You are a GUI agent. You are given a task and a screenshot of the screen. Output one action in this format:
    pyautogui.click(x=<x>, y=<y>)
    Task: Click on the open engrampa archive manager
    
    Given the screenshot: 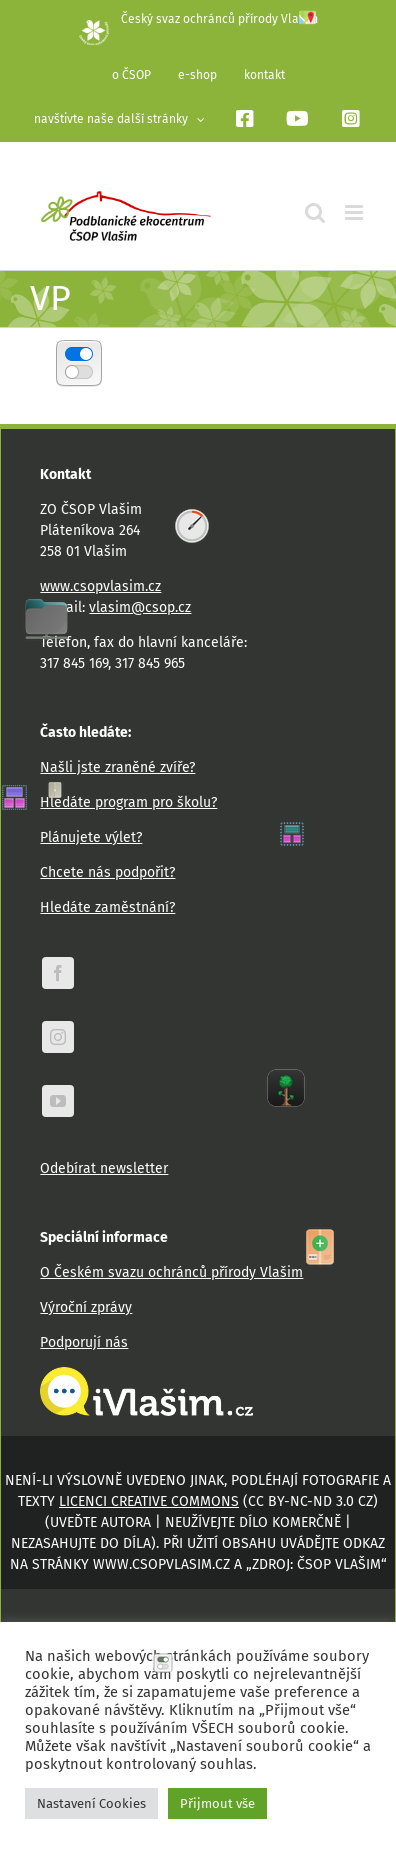 What is the action you would take?
    pyautogui.click(x=55, y=790)
    